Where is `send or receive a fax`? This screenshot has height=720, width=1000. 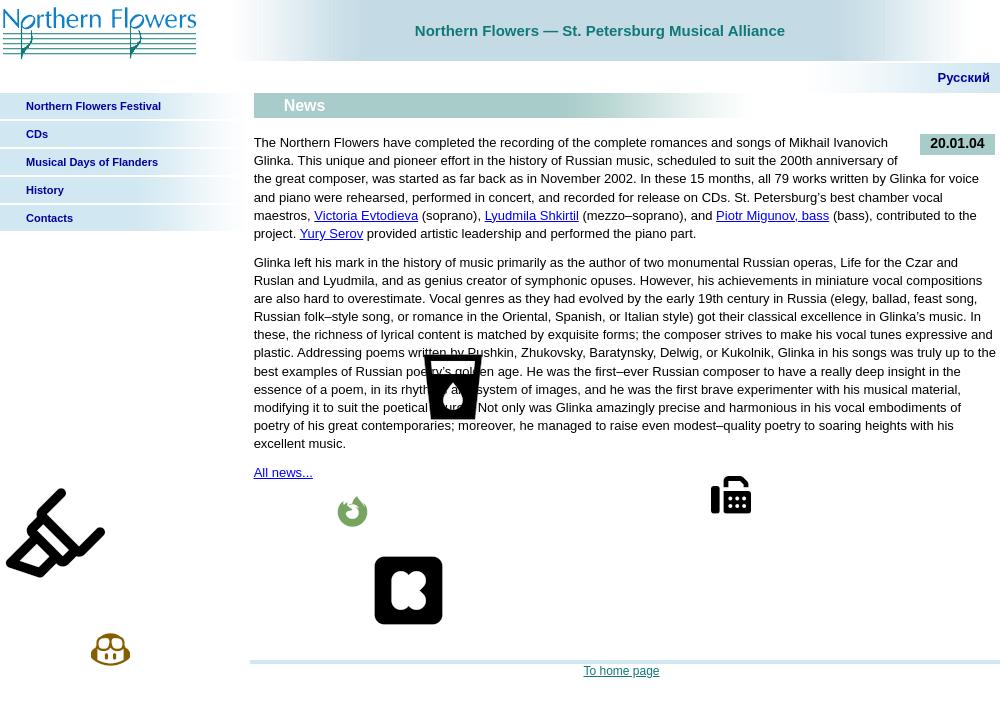 send or receive a fax is located at coordinates (731, 496).